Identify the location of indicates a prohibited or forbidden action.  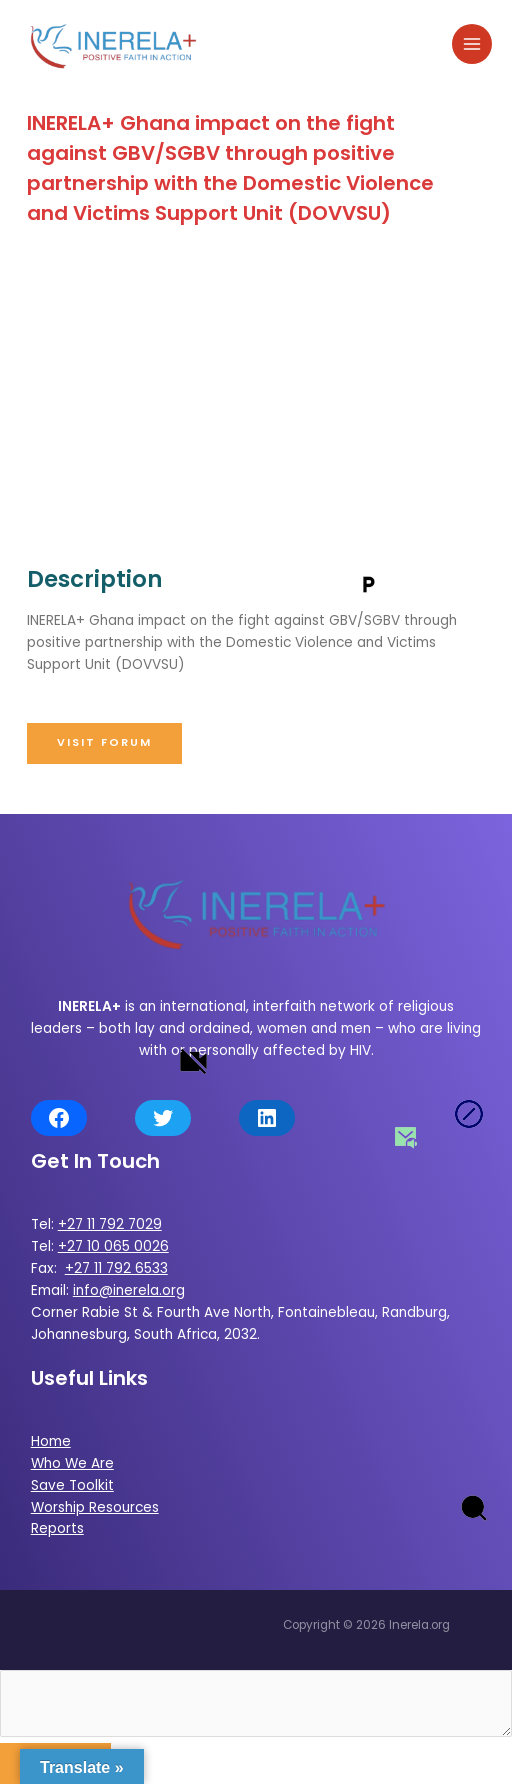
(469, 1114).